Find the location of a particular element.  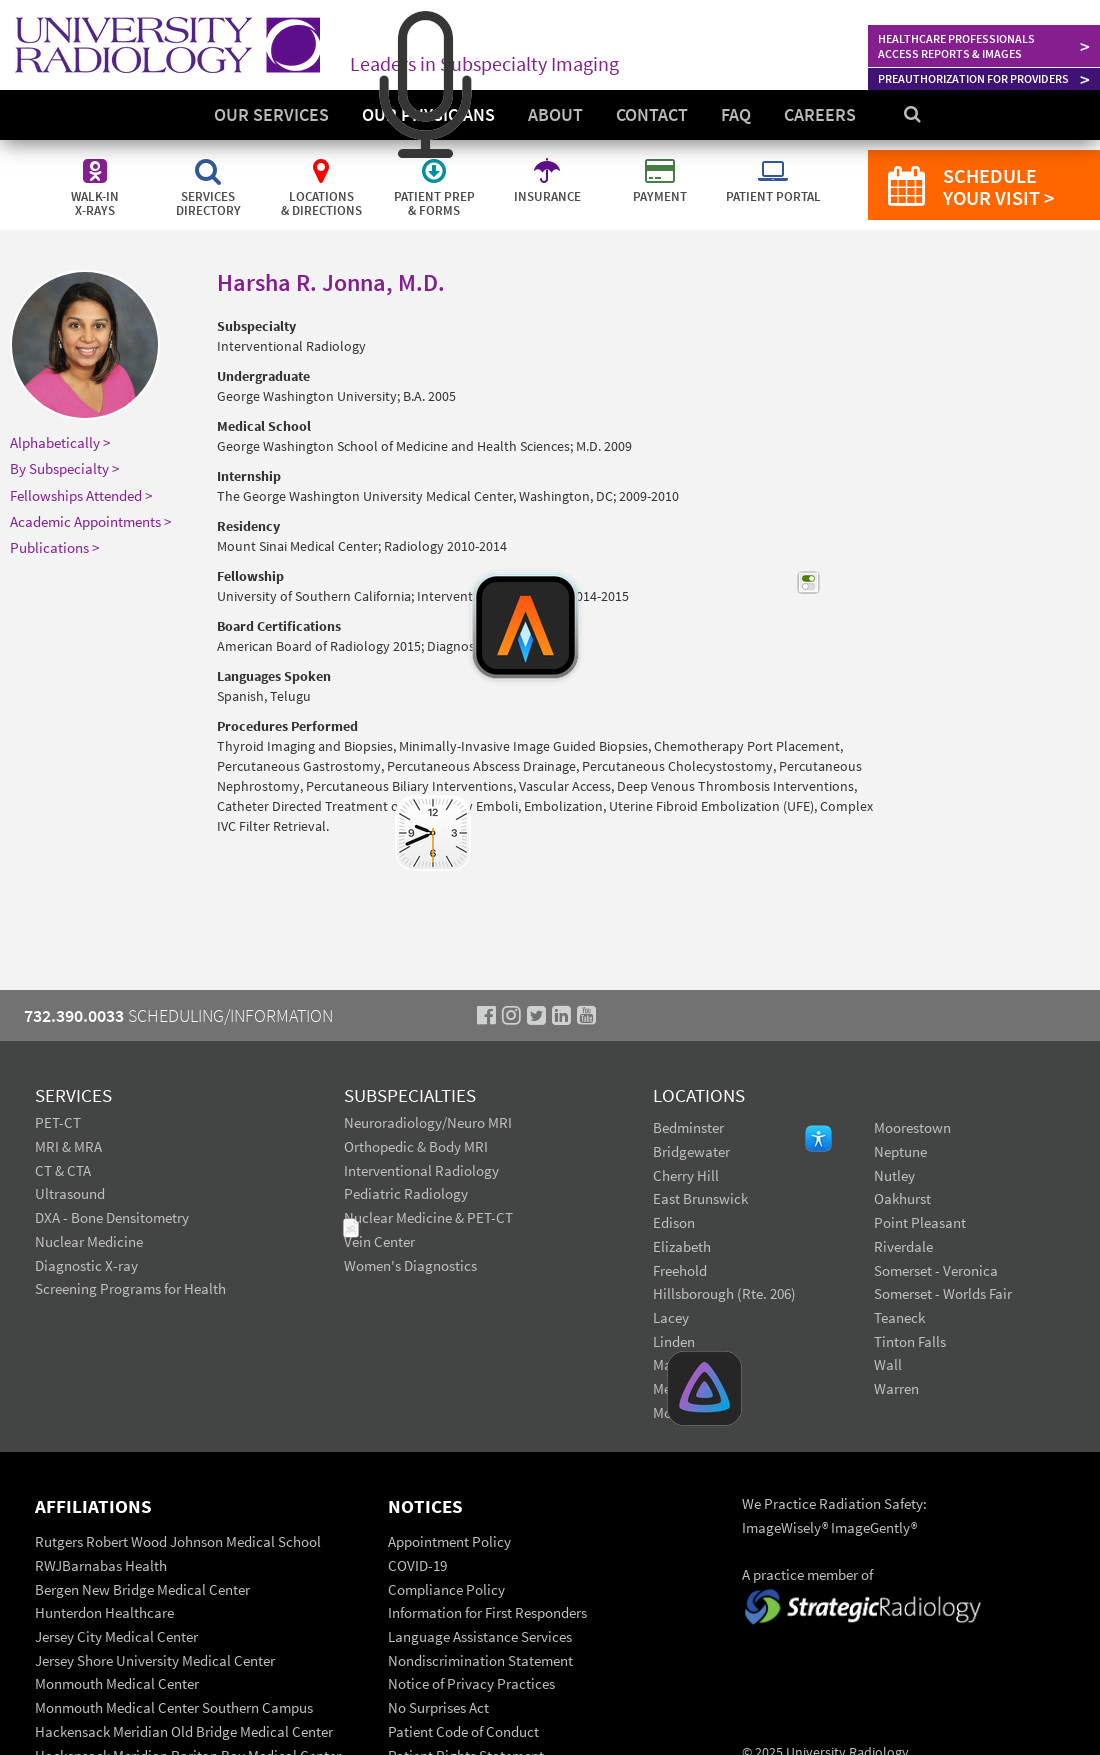

open unity tweak tool settings is located at coordinates (808, 582).